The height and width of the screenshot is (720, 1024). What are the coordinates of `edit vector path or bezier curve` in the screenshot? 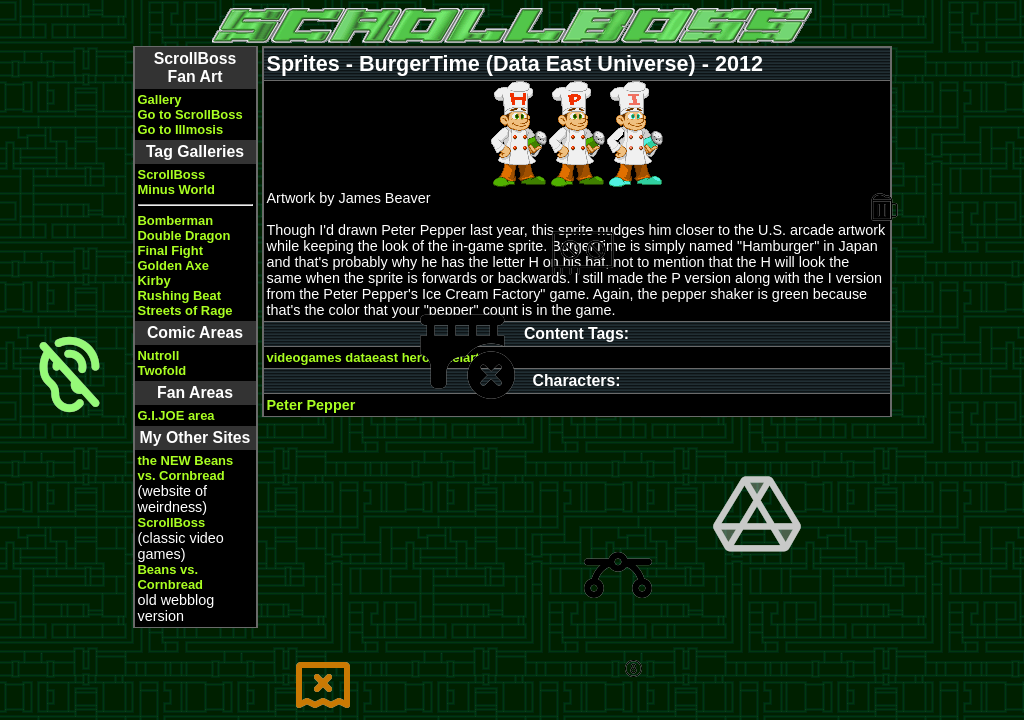 It's located at (618, 575).